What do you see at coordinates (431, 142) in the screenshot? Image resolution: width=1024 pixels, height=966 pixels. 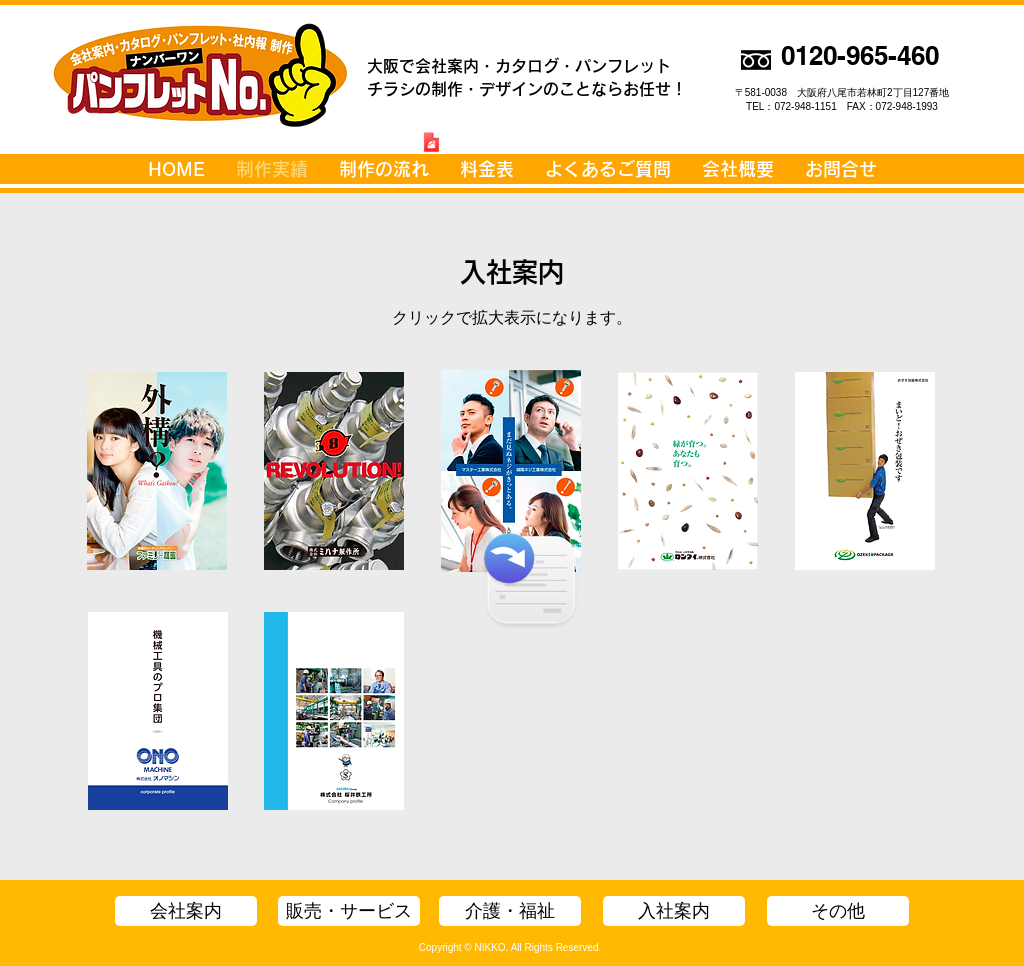 I see `a ruby programming language file` at bounding box center [431, 142].